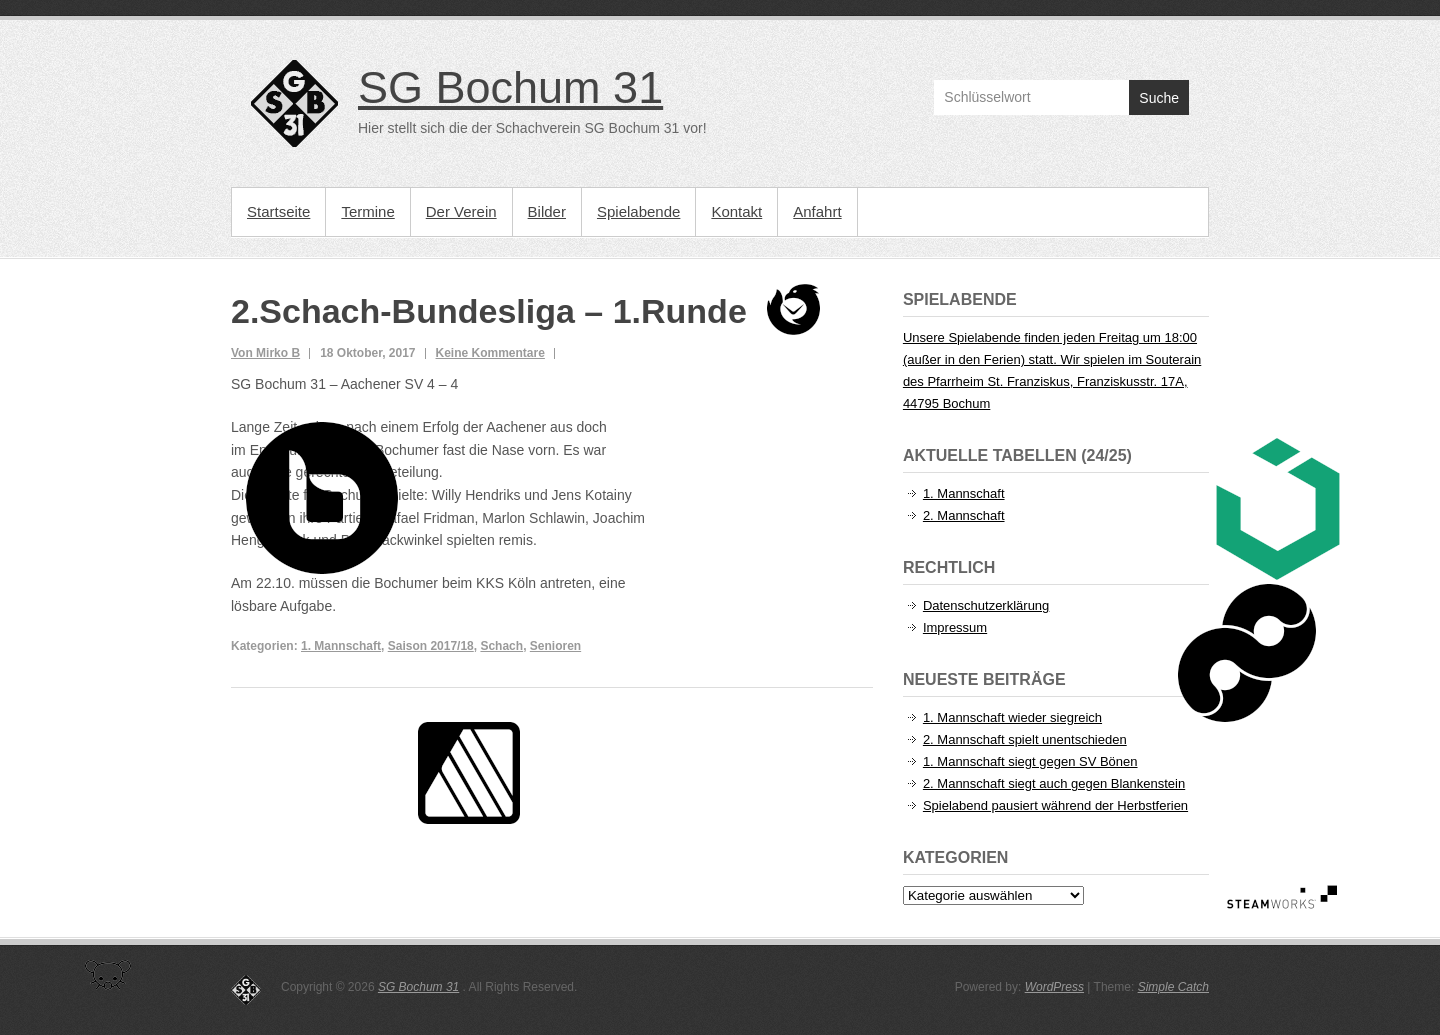  Describe the element at coordinates (1247, 653) in the screenshot. I see `Google Campaign Manager 360 logo` at that location.